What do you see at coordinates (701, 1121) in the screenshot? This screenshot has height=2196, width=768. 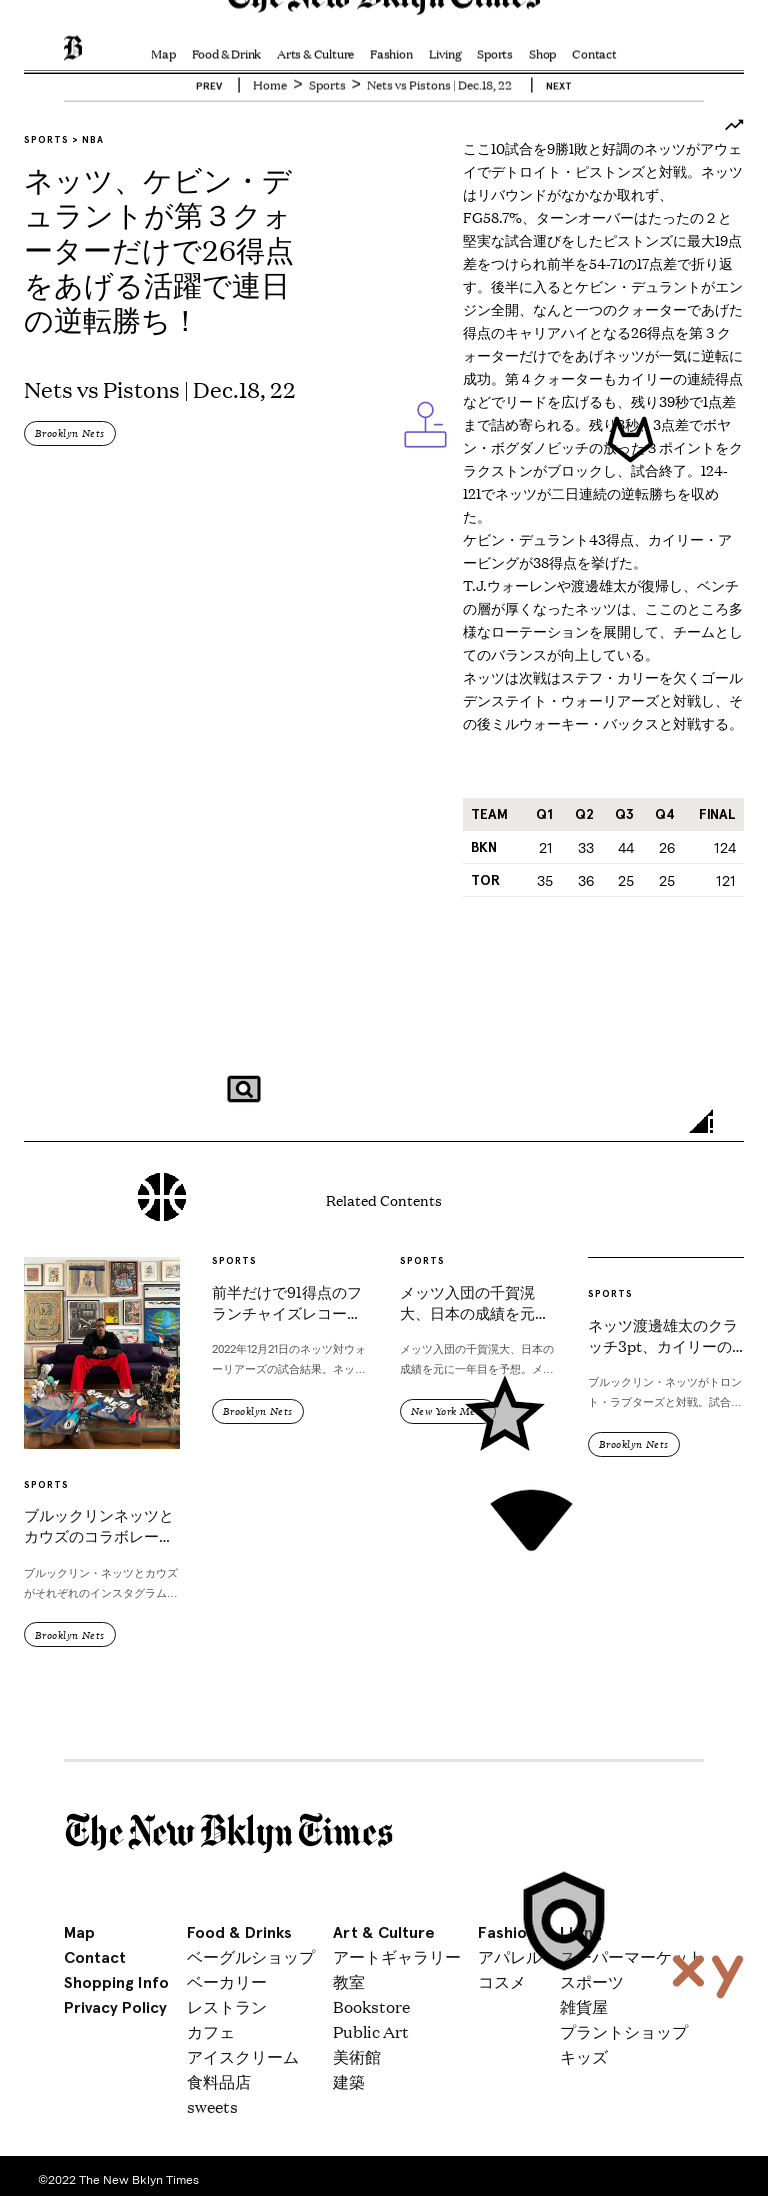 I see `indicates full cellular signal but no internet connection` at bounding box center [701, 1121].